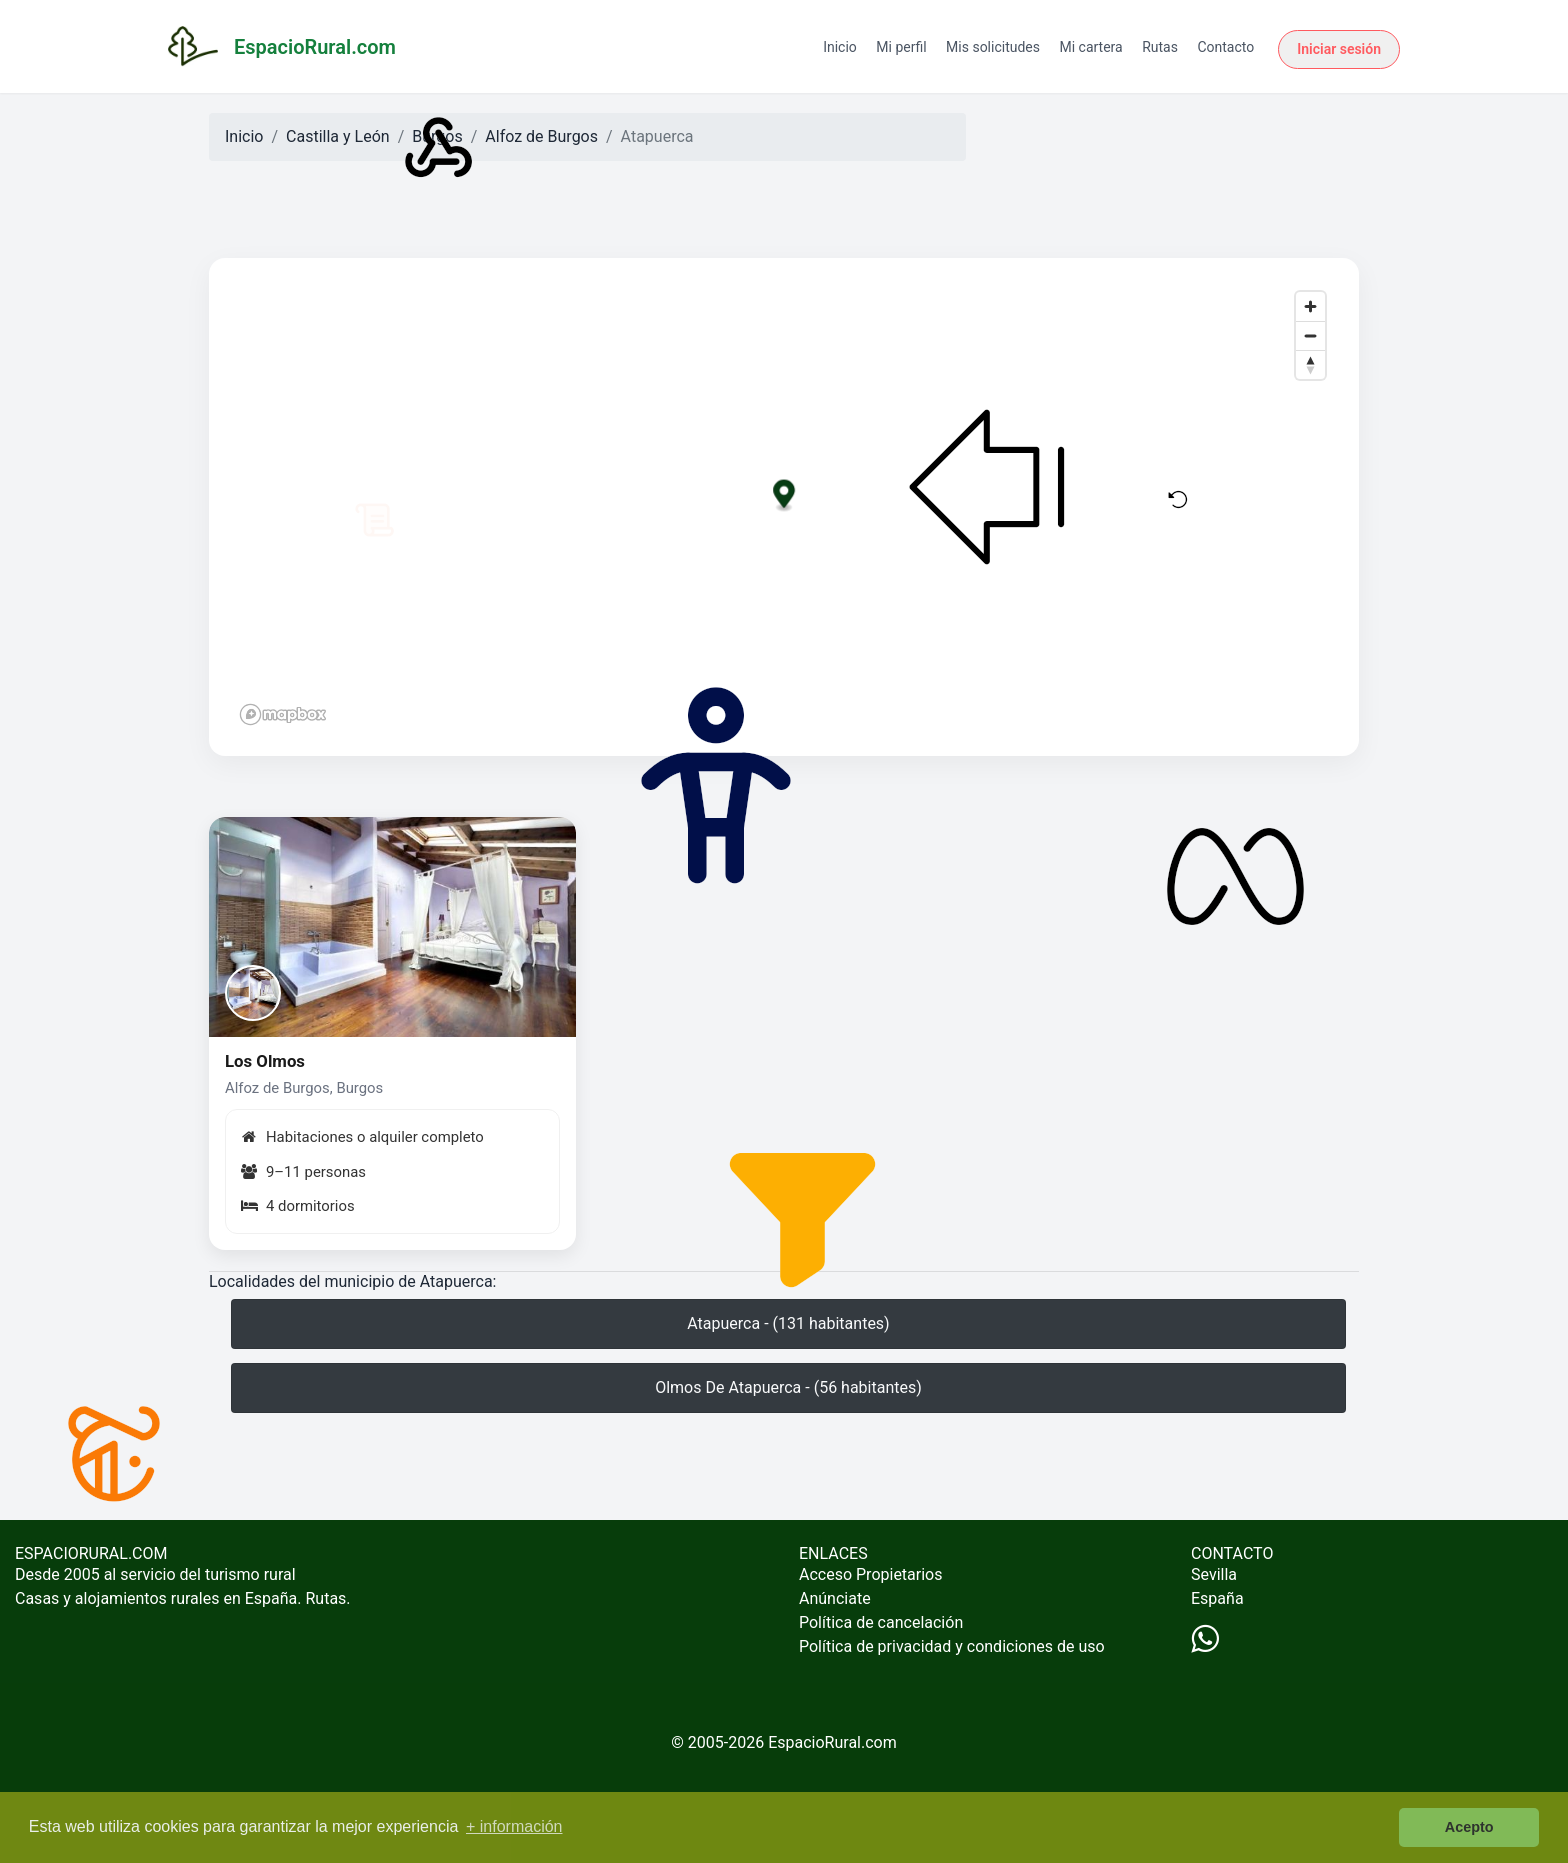  Describe the element at coordinates (802, 1214) in the screenshot. I see `filter or sort content` at that location.